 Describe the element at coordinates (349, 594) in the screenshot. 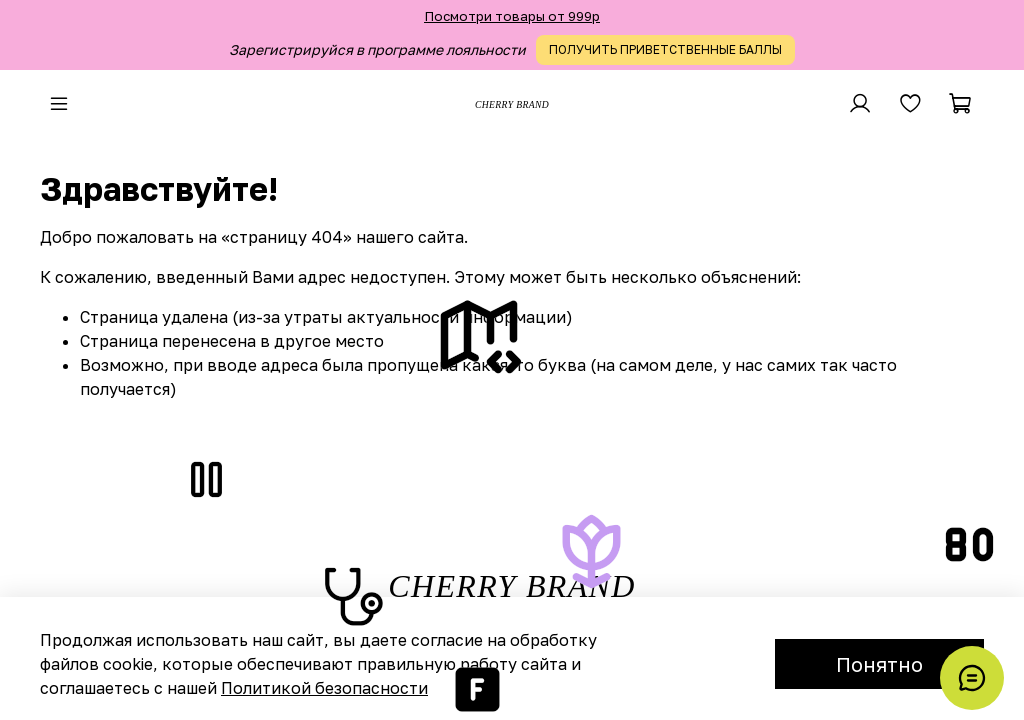

I see `access health or medical features` at that location.